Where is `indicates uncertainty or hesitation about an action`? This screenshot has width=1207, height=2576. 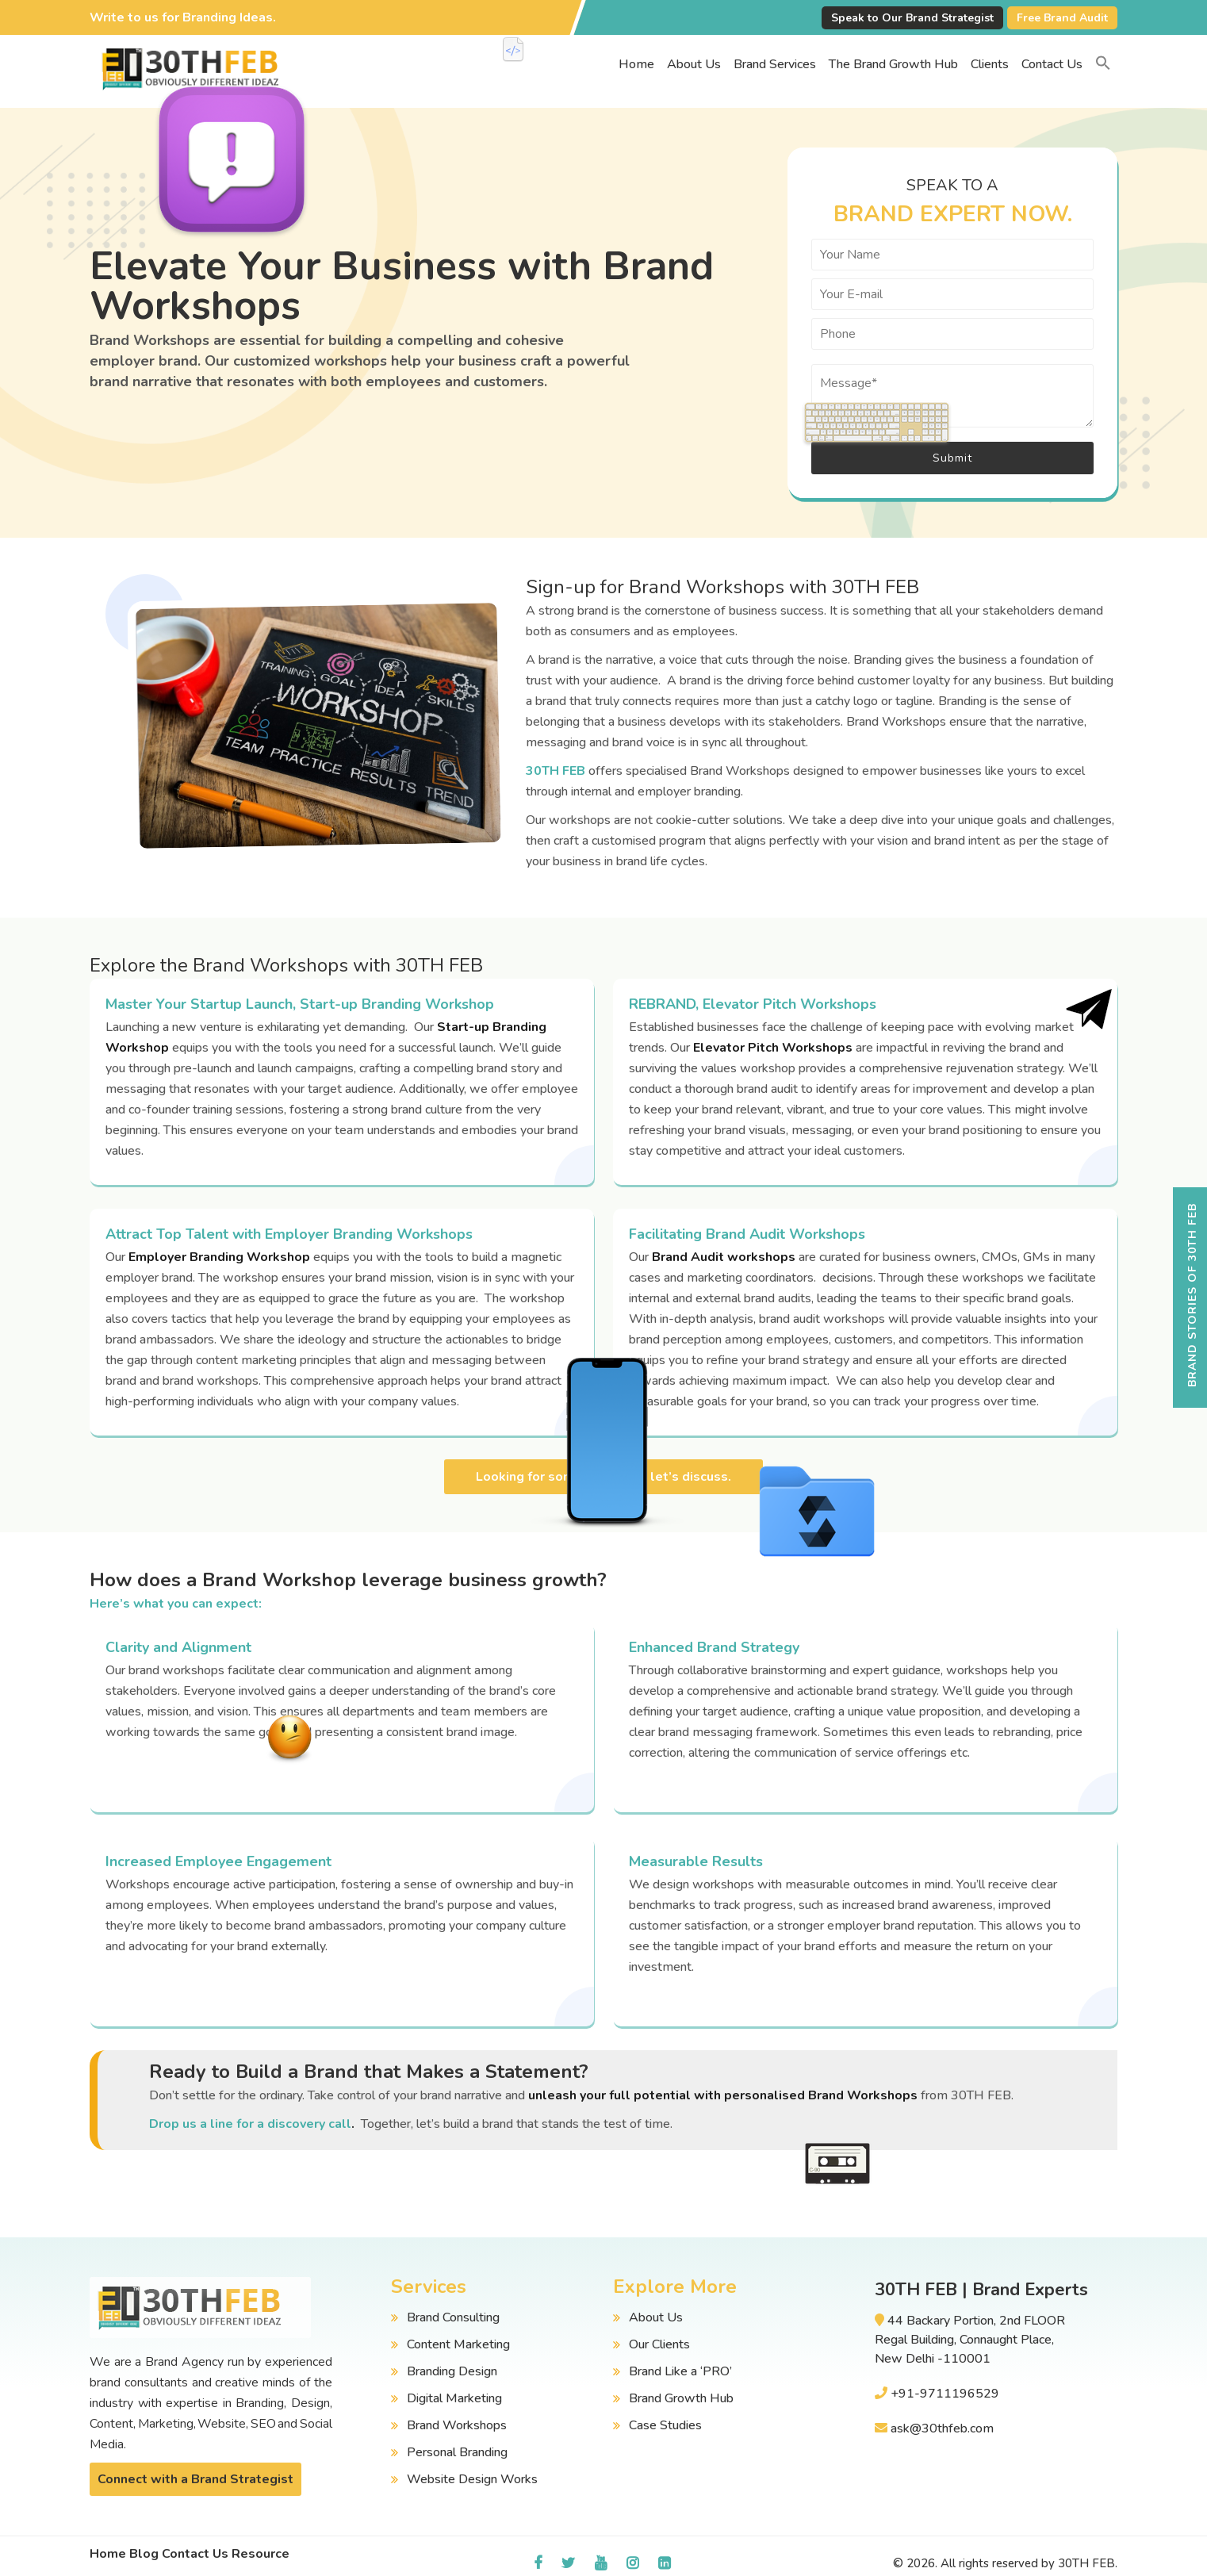 indicates uncertainty or hesitation about an action is located at coordinates (289, 1738).